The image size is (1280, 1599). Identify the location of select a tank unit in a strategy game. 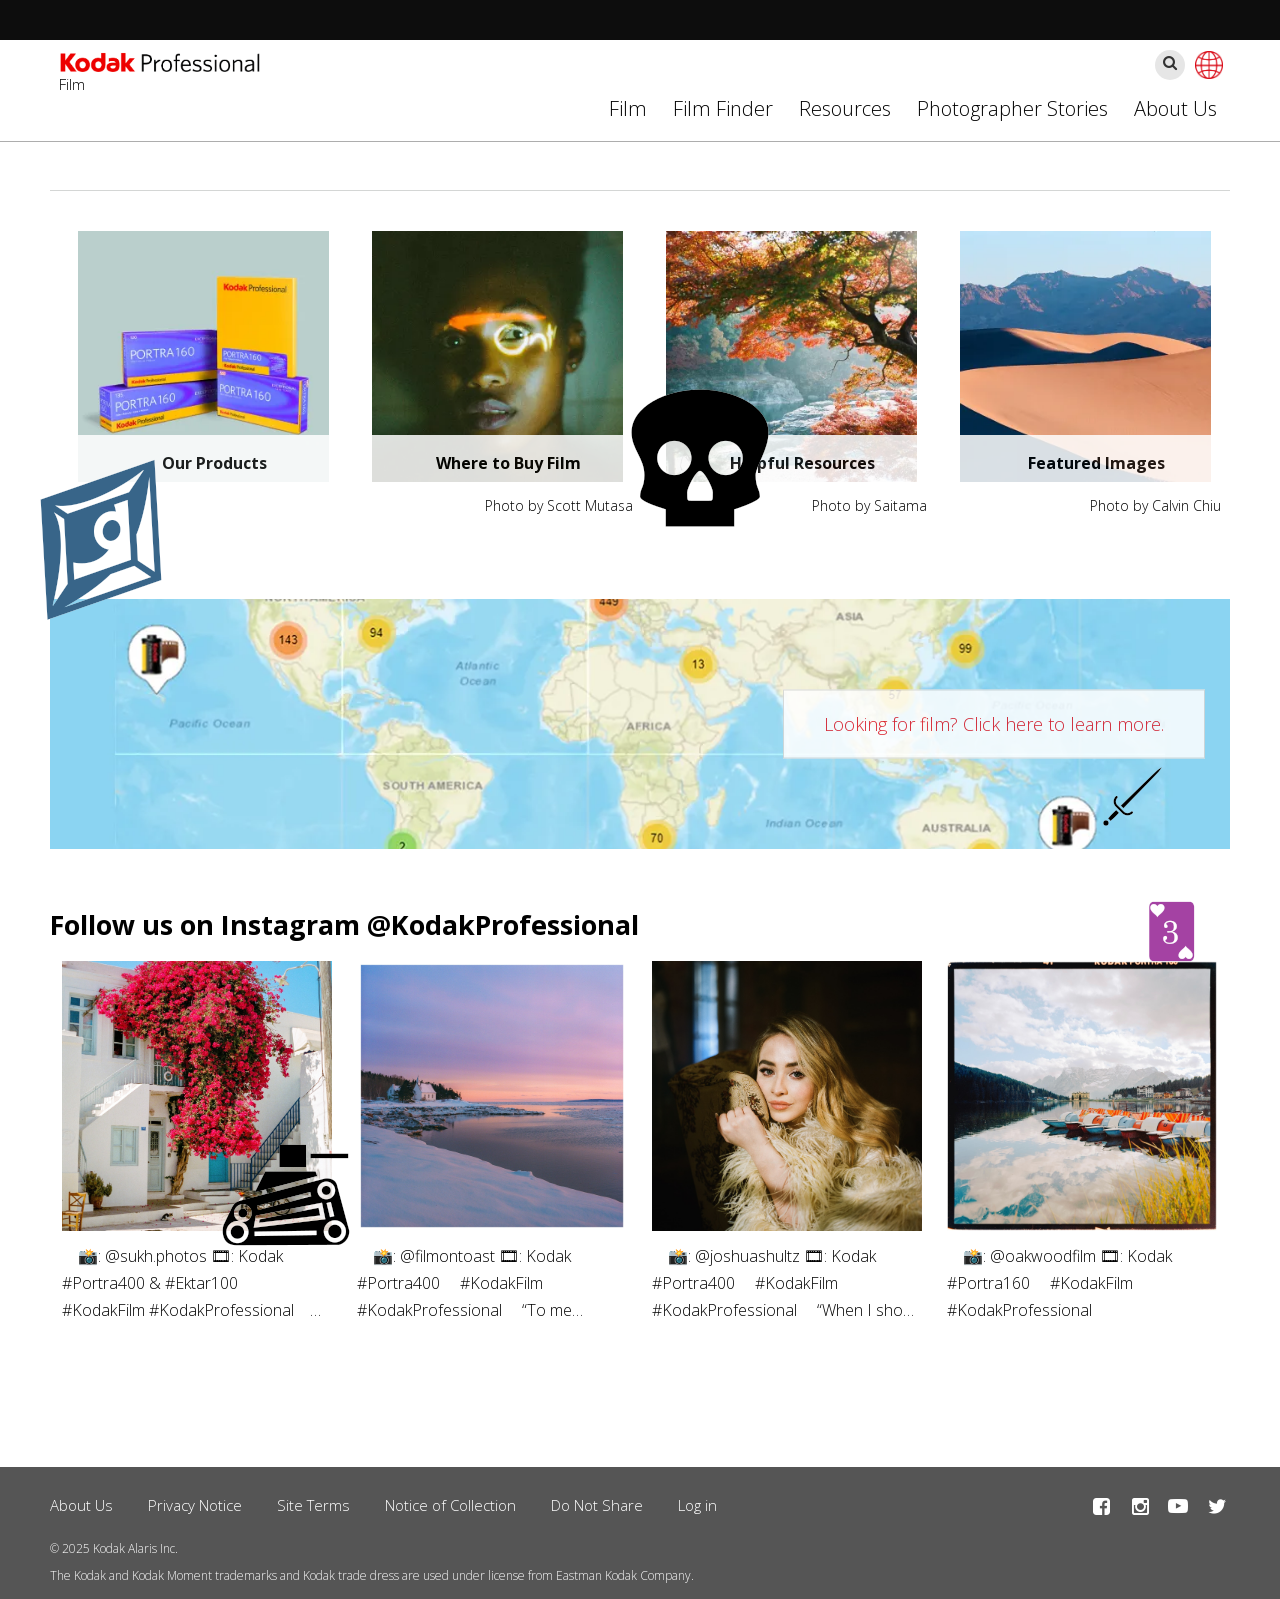
(286, 1187).